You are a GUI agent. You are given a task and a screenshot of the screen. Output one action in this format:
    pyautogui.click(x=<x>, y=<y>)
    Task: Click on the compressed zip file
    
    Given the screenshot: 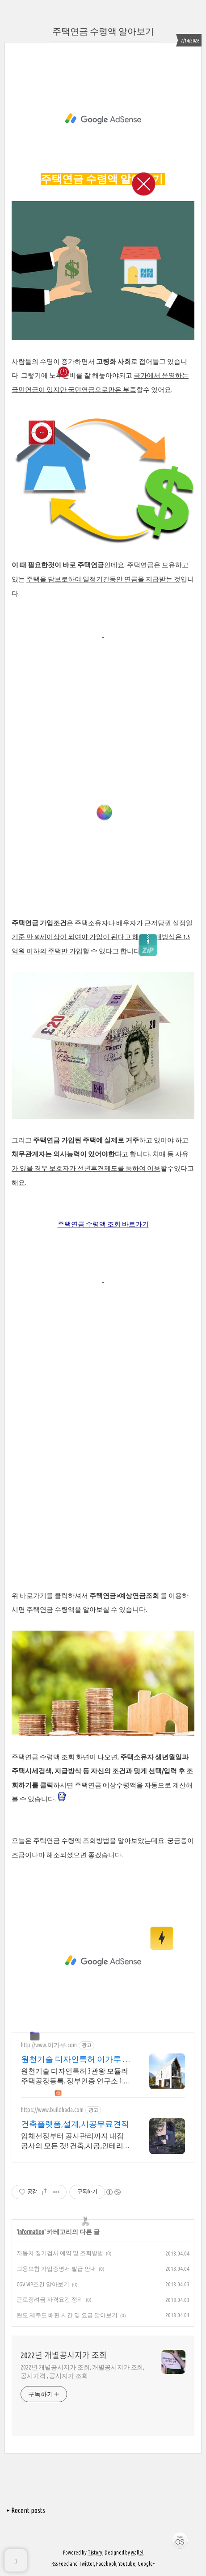 What is the action you would take?
    pyautogui.click(x=148, y=945)
    